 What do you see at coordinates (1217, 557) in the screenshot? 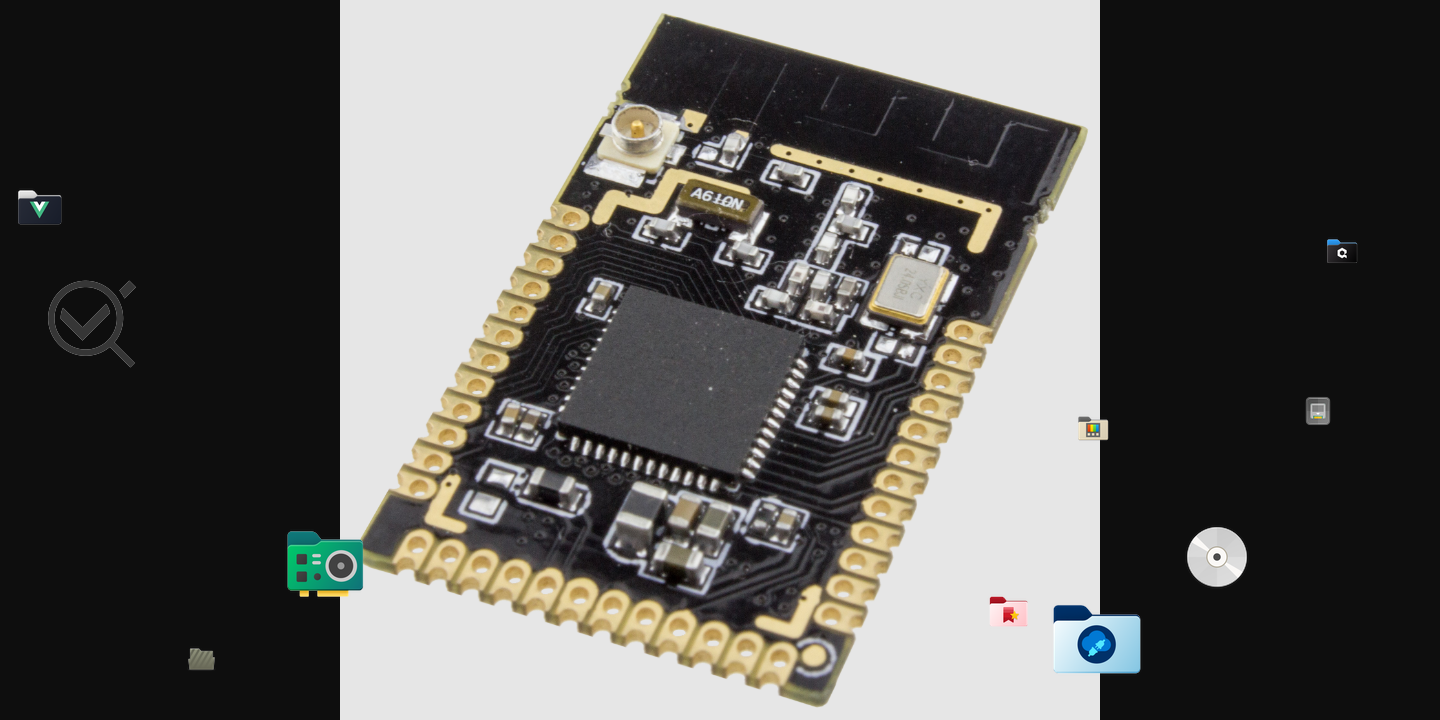
I see `indicates a DVD-ROM drive or disc` at bounding box center [1217, 557].